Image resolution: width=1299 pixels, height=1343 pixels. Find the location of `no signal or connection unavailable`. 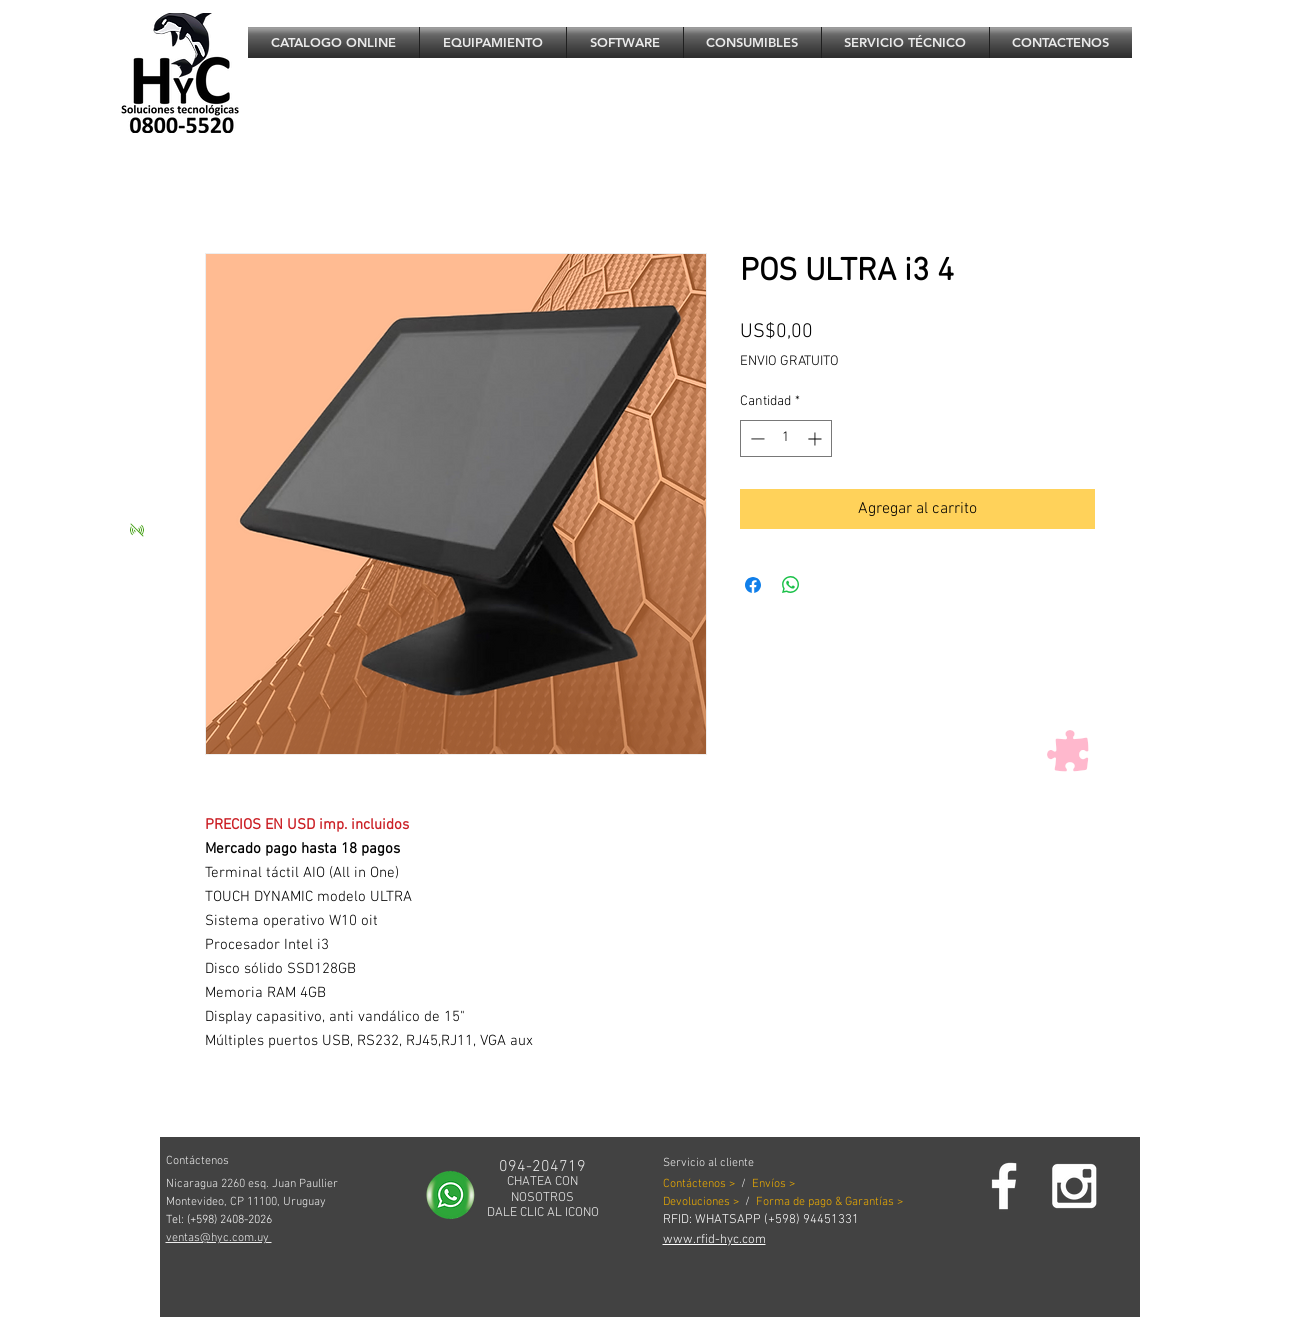

no signal or connection unavailable is located at coordinates (137, 530).